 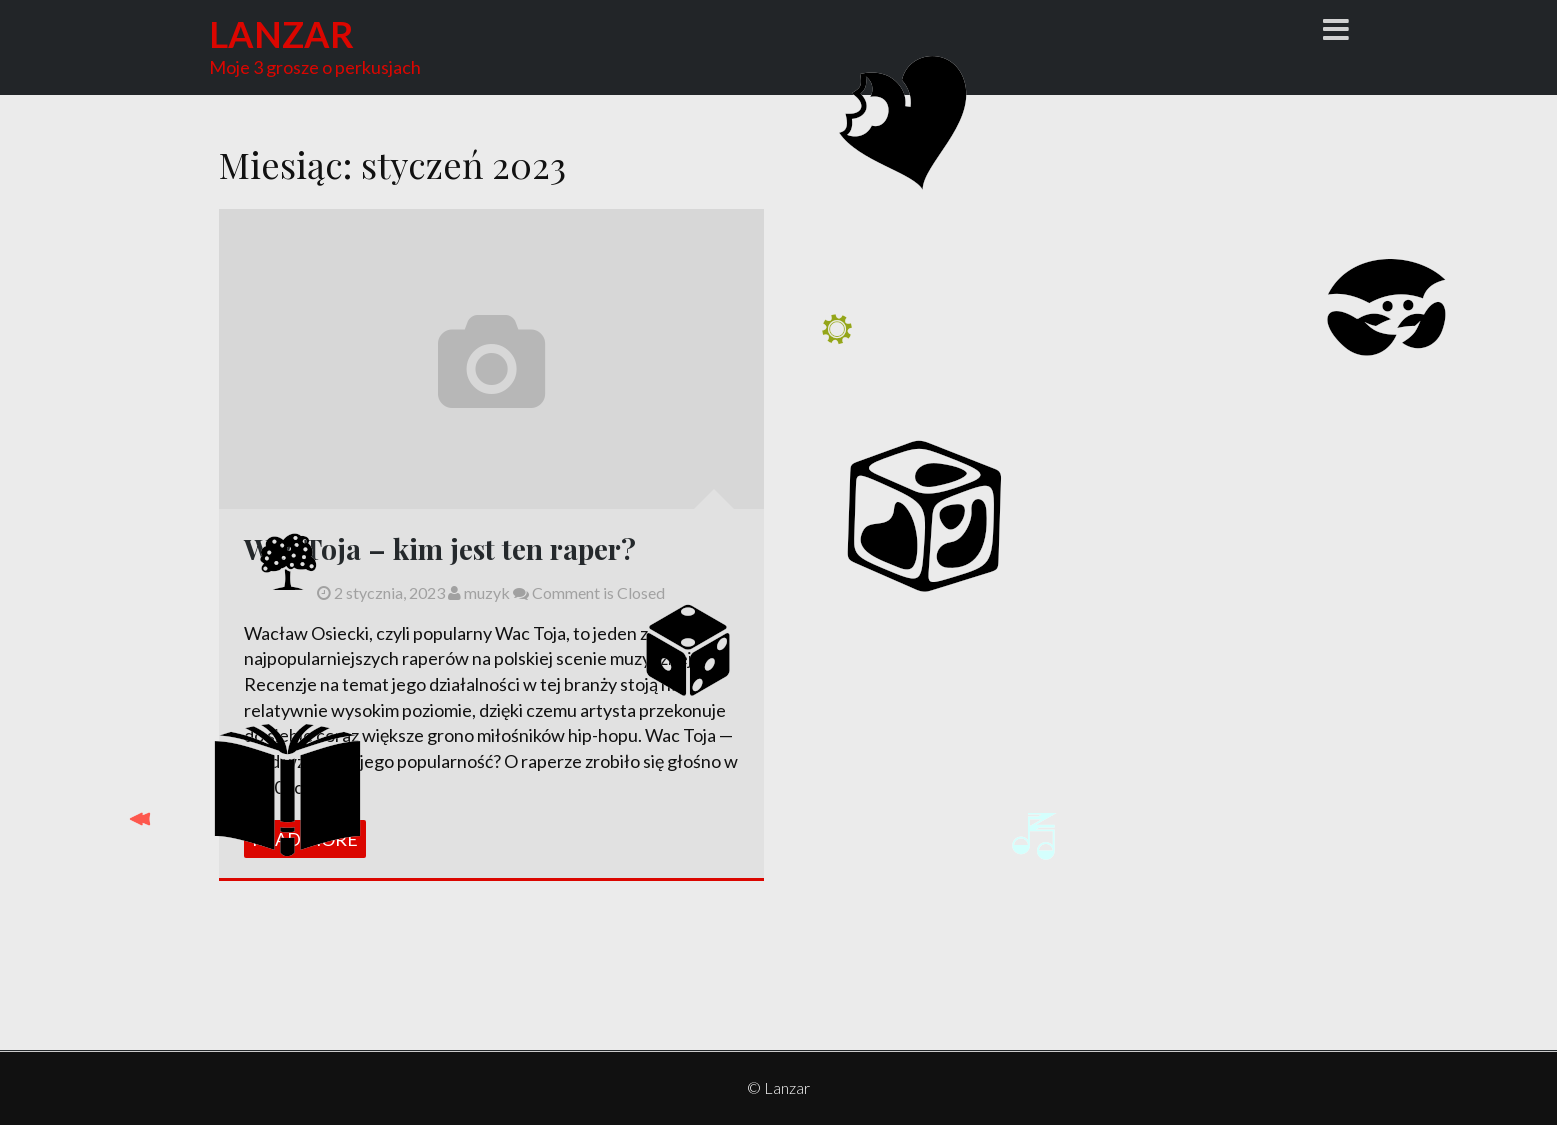 What do you see at coordinates (837, 329) in the screenshot?
I see `access settings or preferences` at bounding box center [837, 329].